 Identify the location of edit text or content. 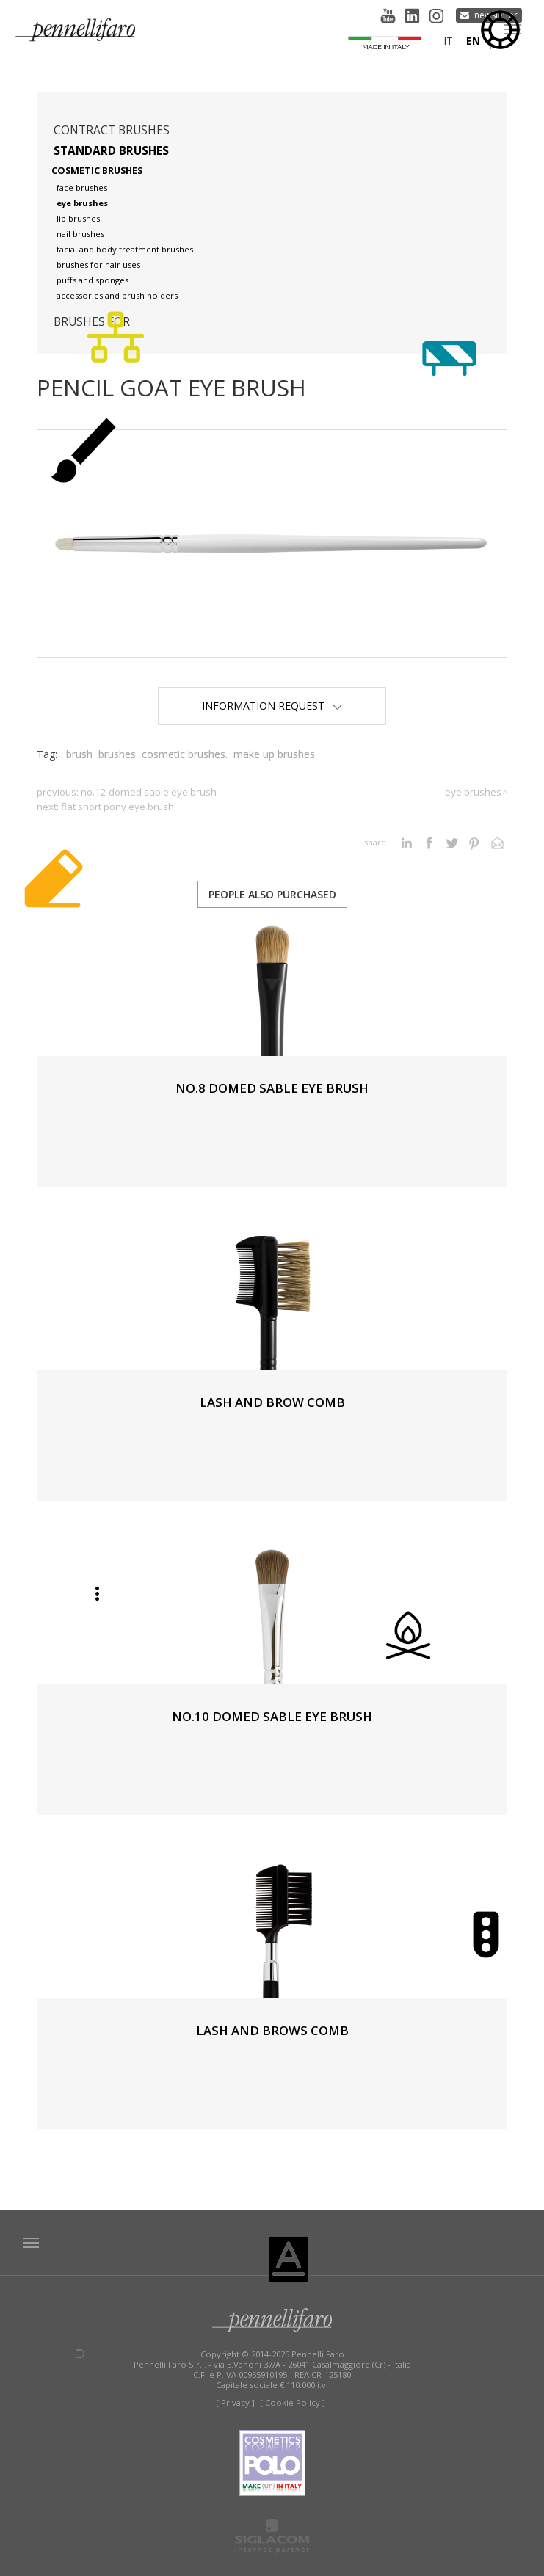
(52, 879).